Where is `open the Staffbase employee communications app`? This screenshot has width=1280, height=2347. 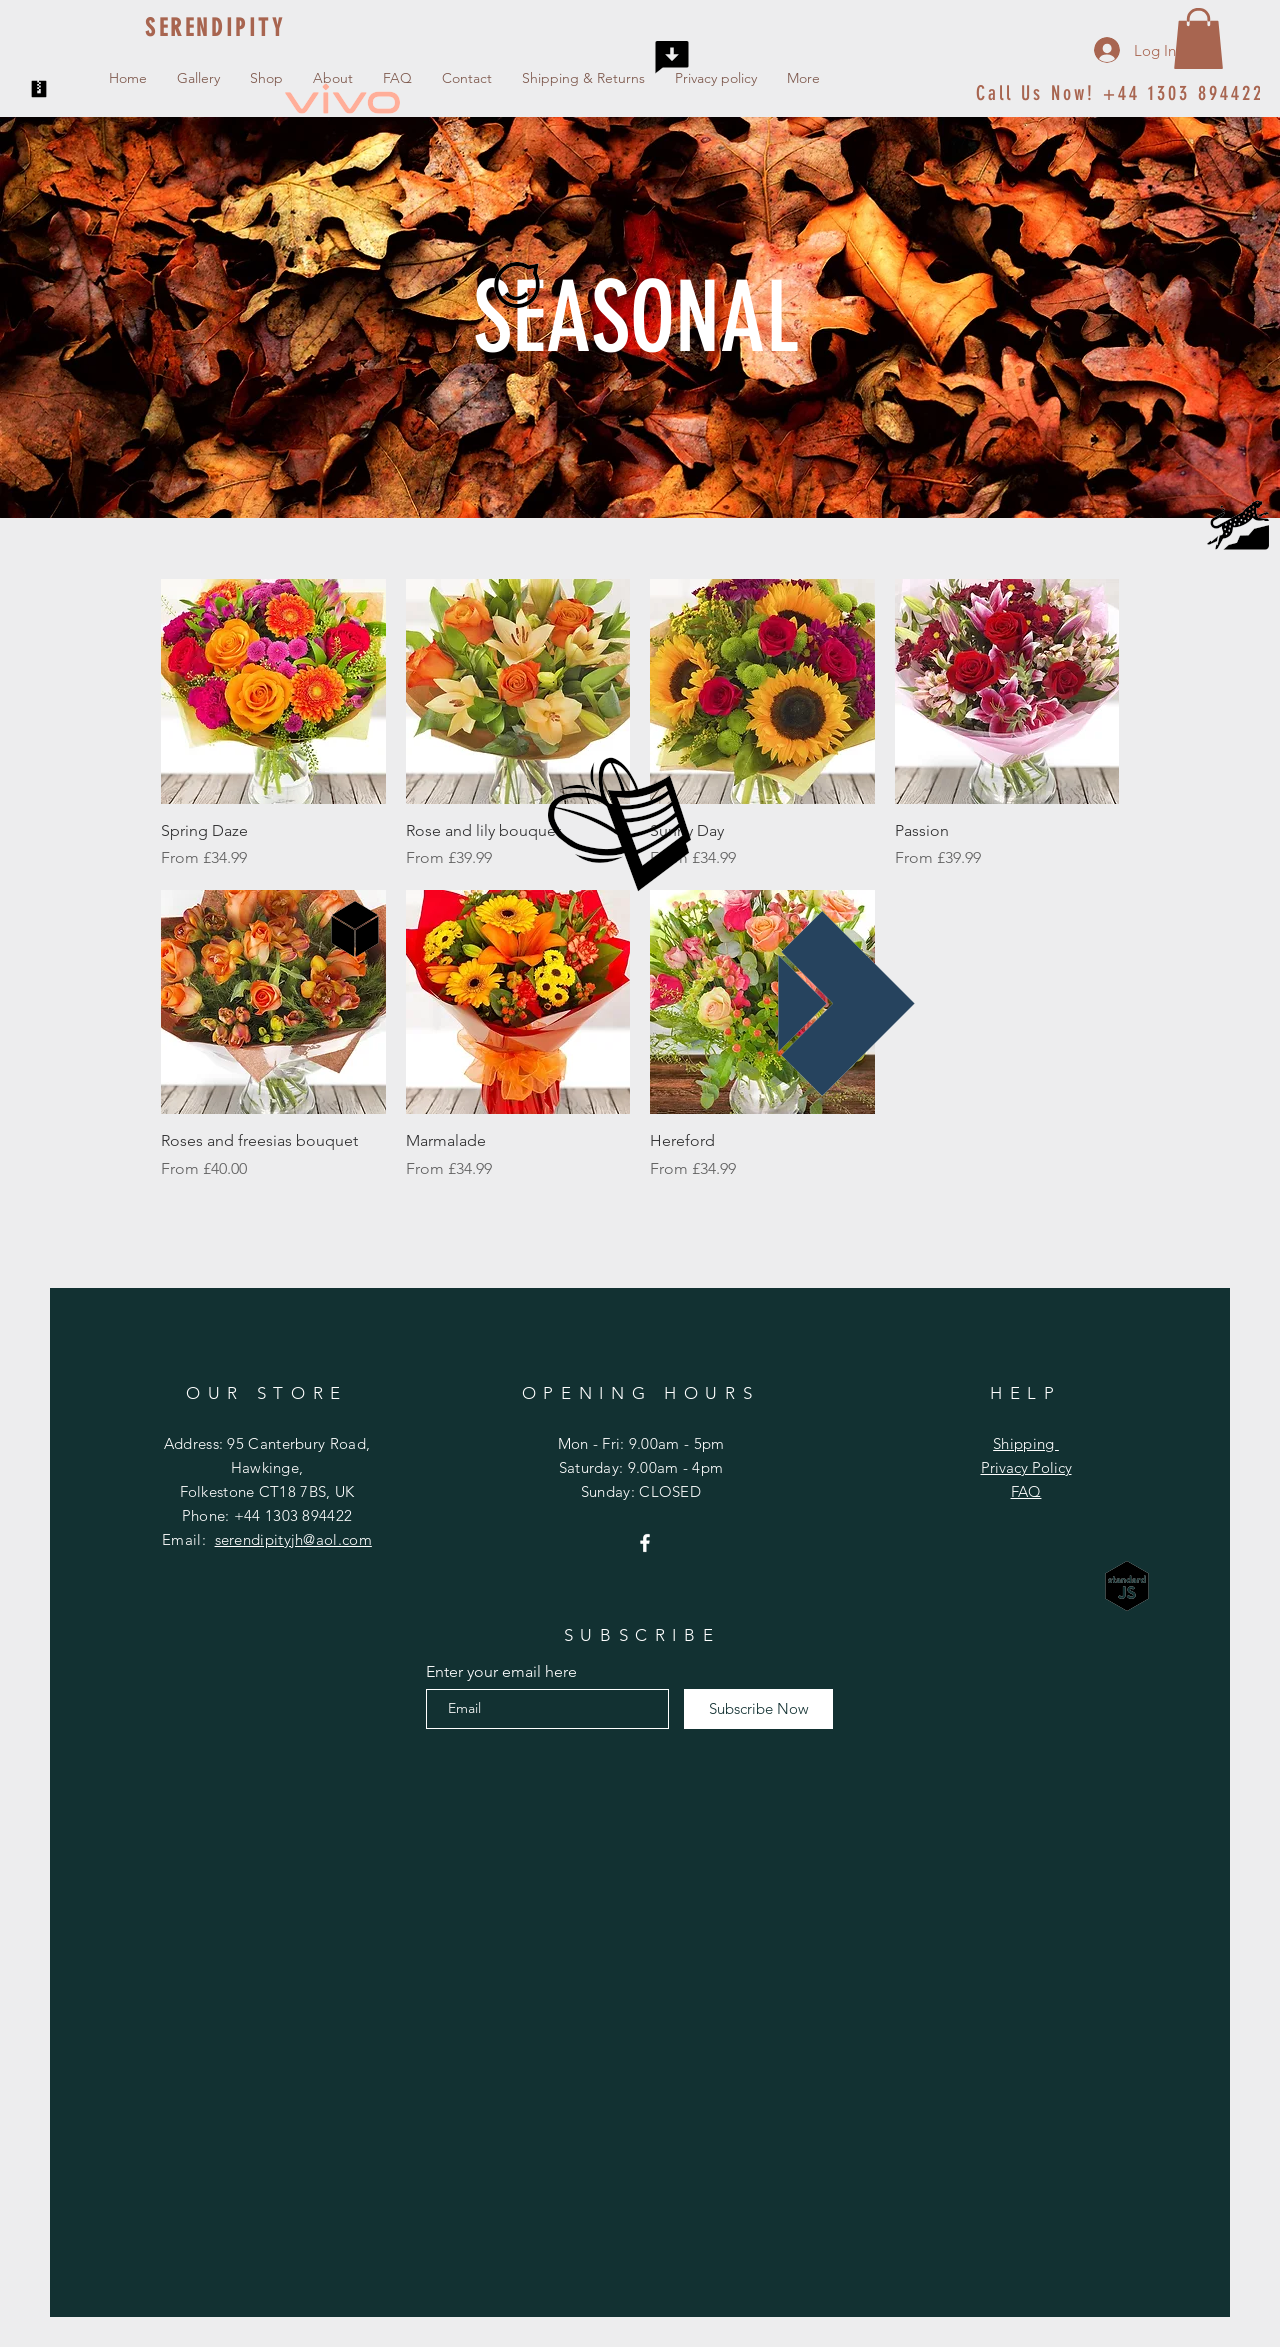 open the Staffbase employee communications app is located at coordinates (517, 285).